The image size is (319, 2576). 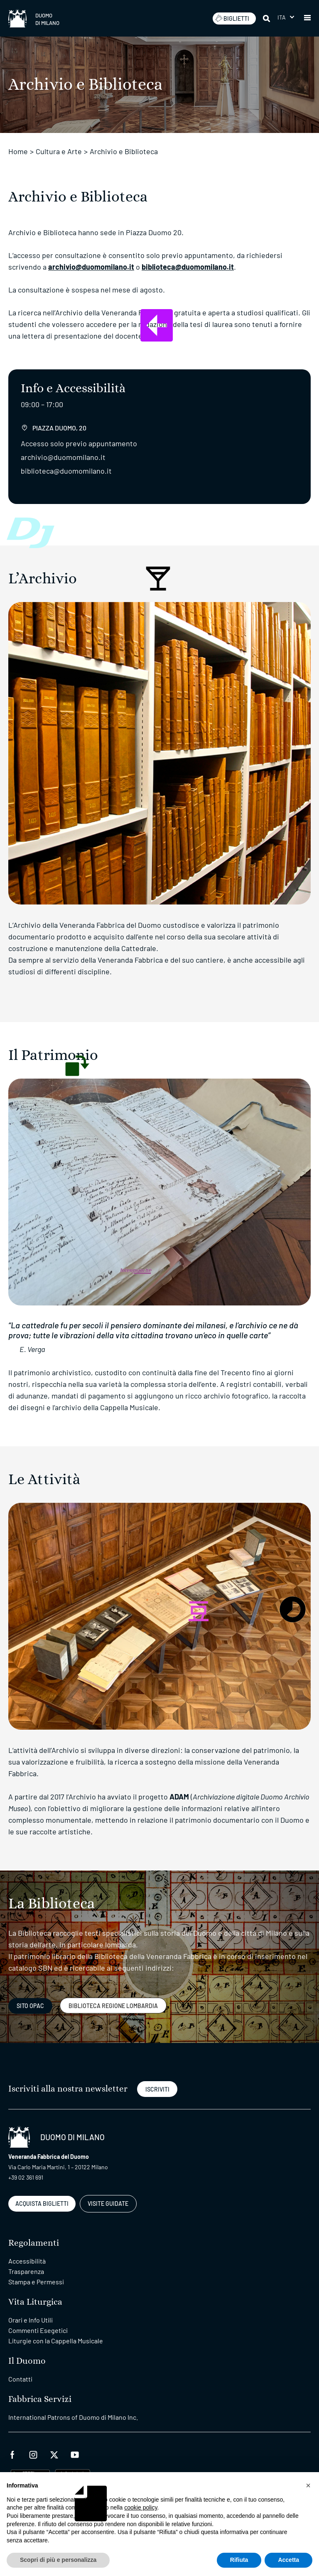 What do you see at coordinates (292, 1609) in the screenshot?
I see `indicates approximately 80% progress complete` at bounding box center [292, 1609].